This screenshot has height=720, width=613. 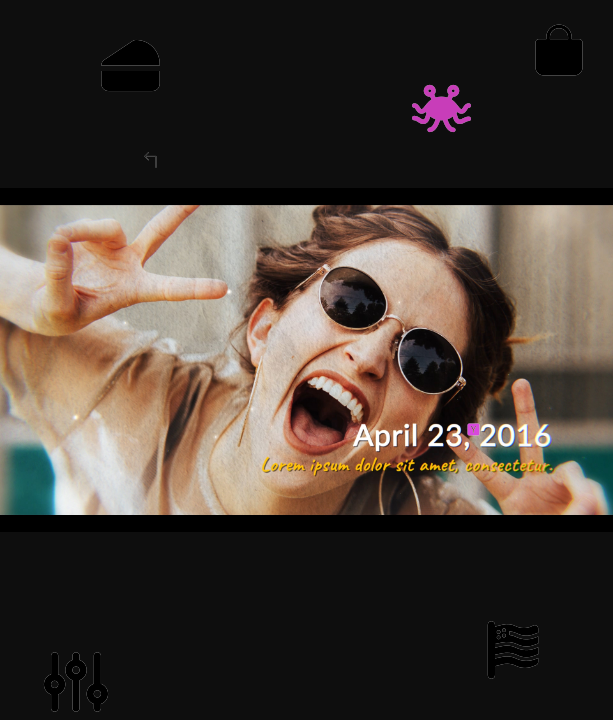 What do you see at coordinates (76, 682) in the screenshot?
I see `adjust settings or preferences` at bounding box center [76, 682].